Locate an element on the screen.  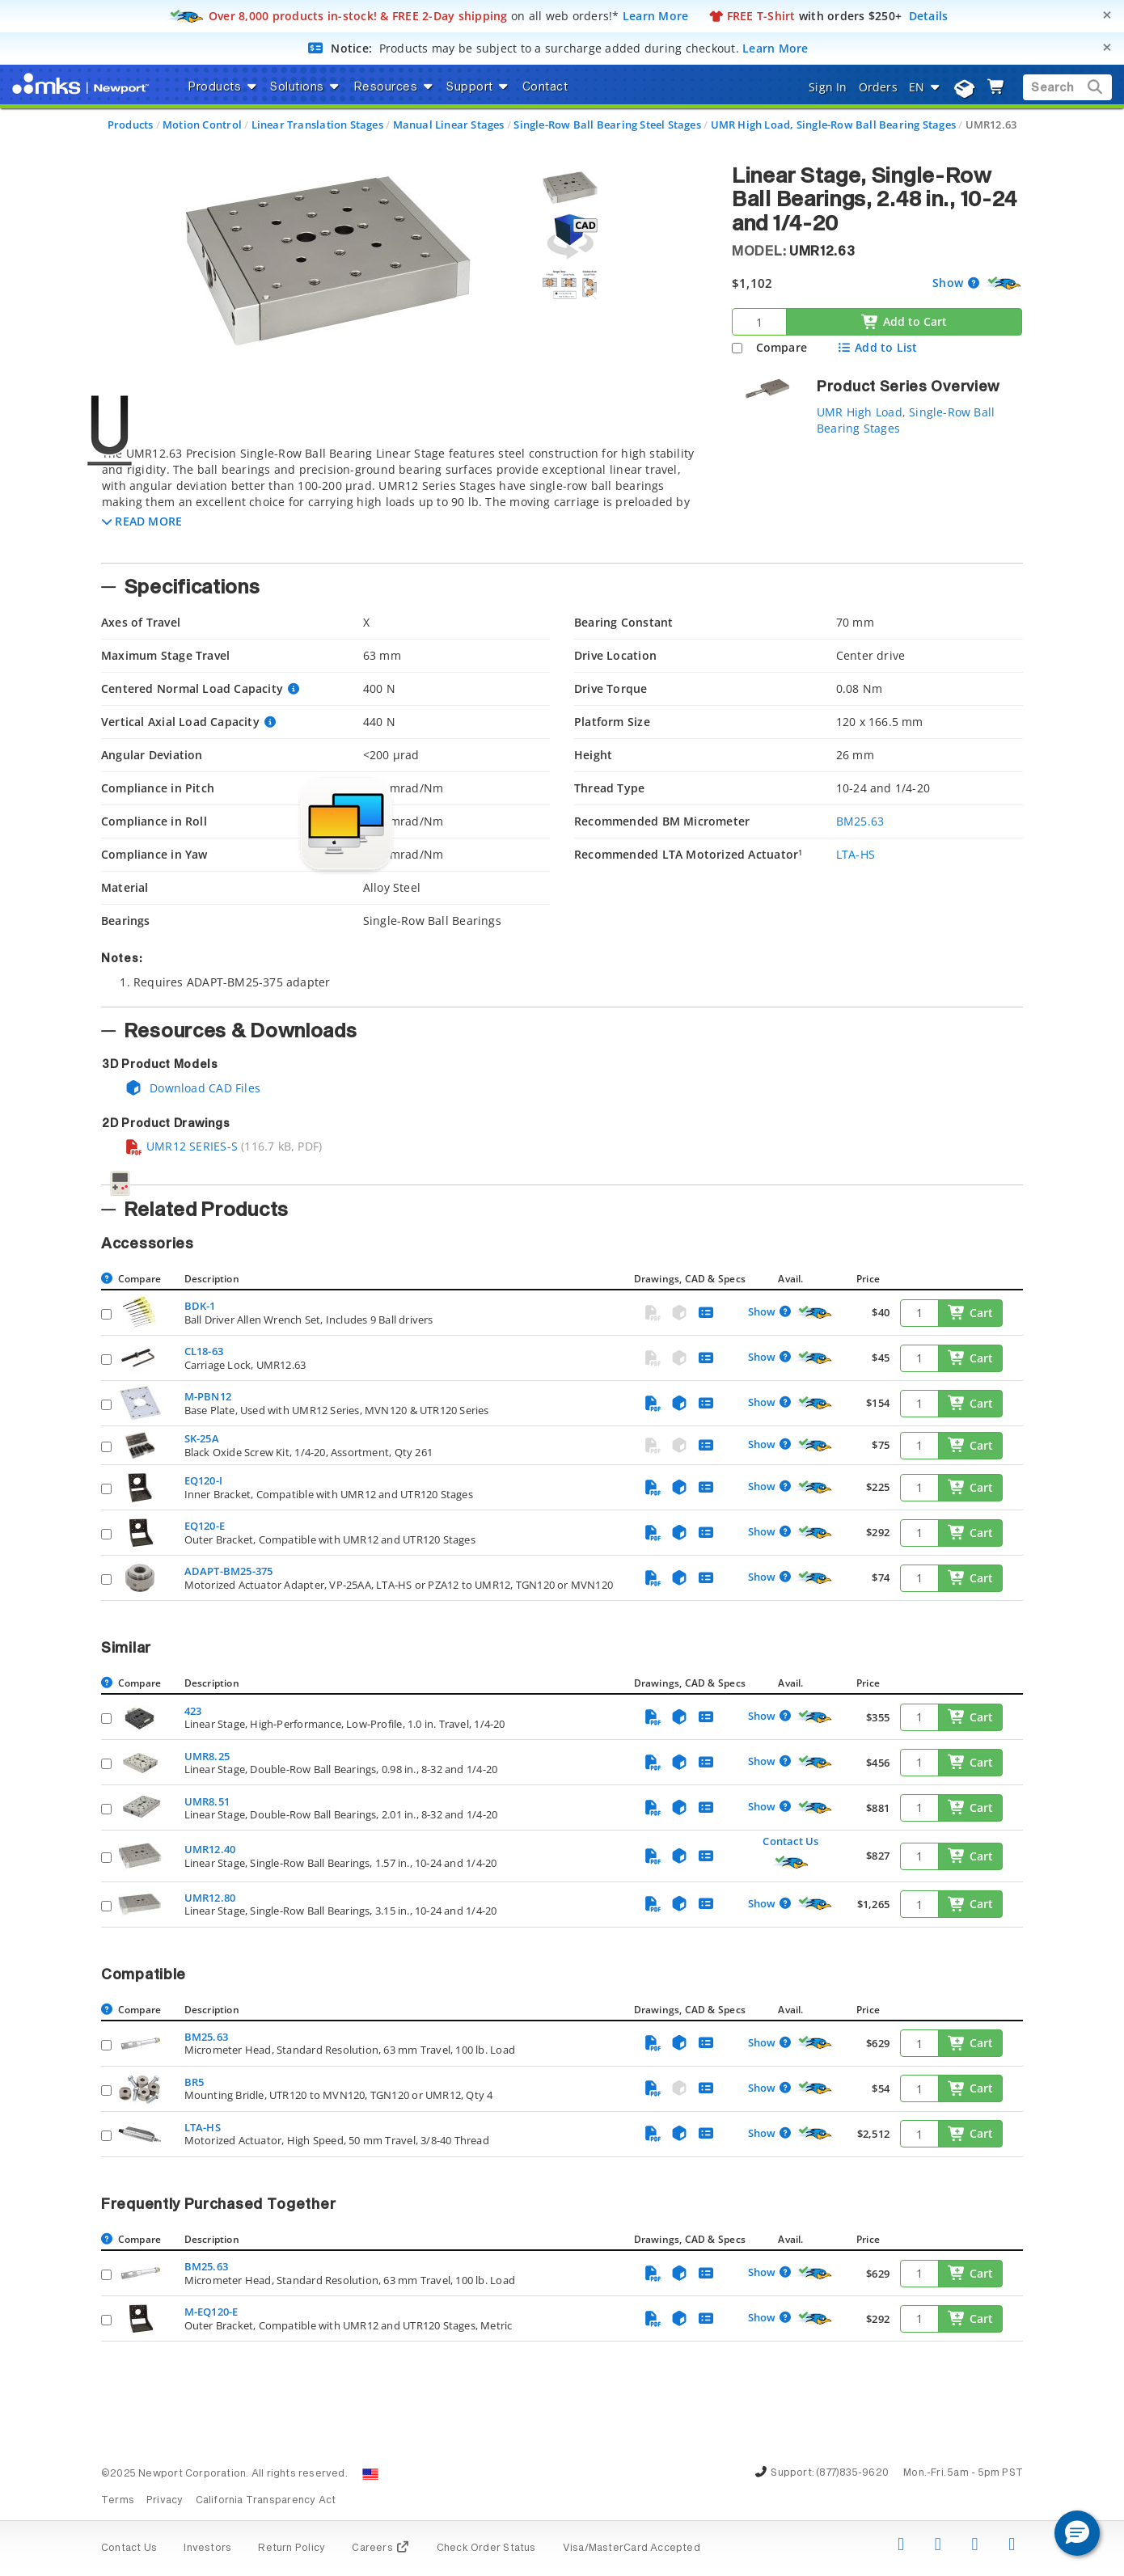
open putty ssh terminal application is located at coordinates (346, 824).